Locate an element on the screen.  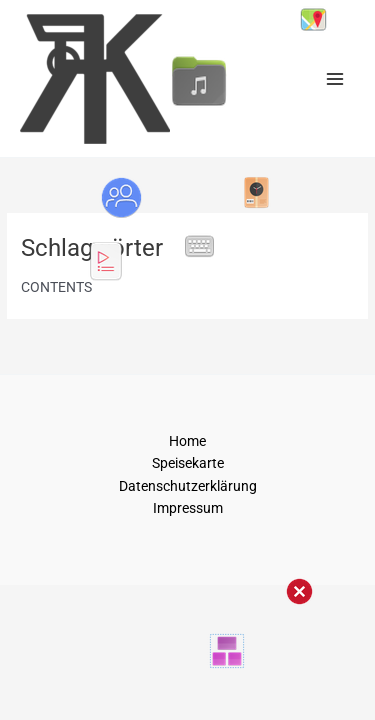
open the maps application is located at coordinates (313, 19).